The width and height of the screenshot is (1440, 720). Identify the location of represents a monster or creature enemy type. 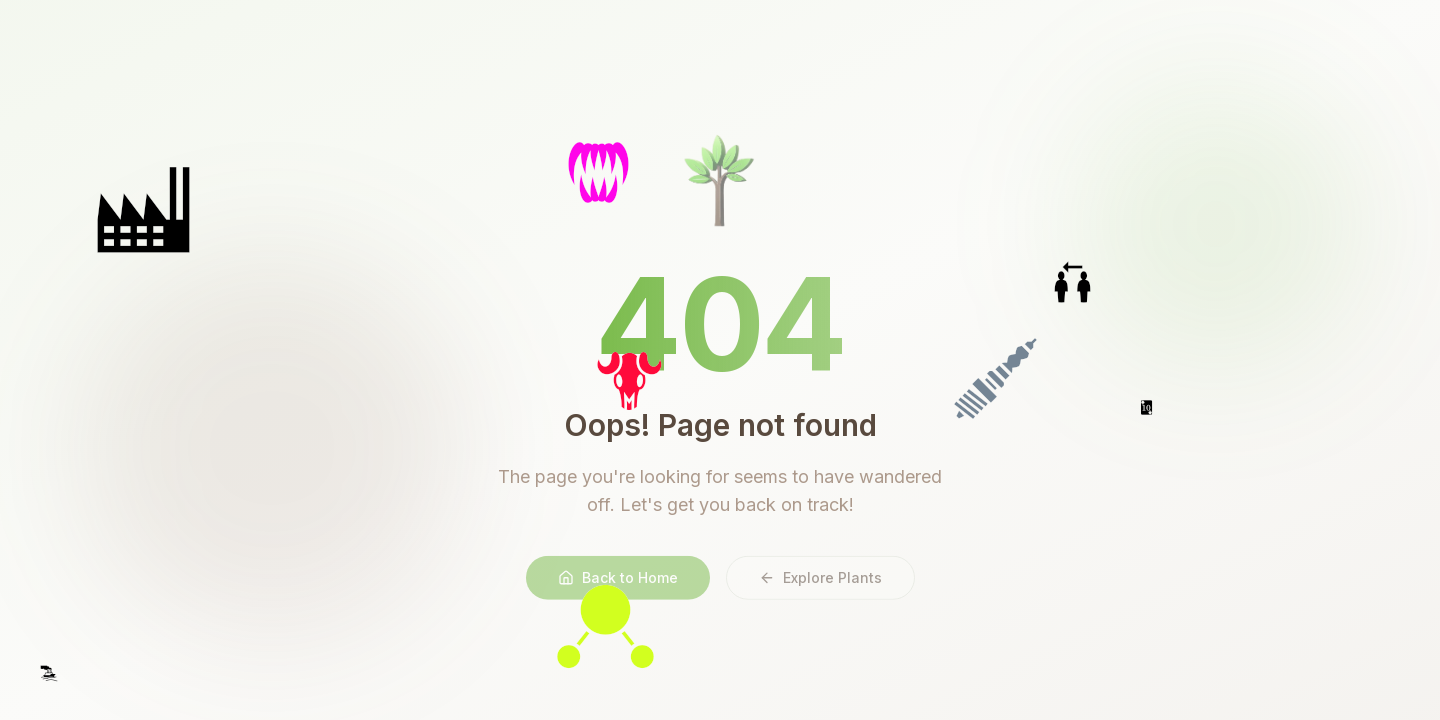
(598, 172).